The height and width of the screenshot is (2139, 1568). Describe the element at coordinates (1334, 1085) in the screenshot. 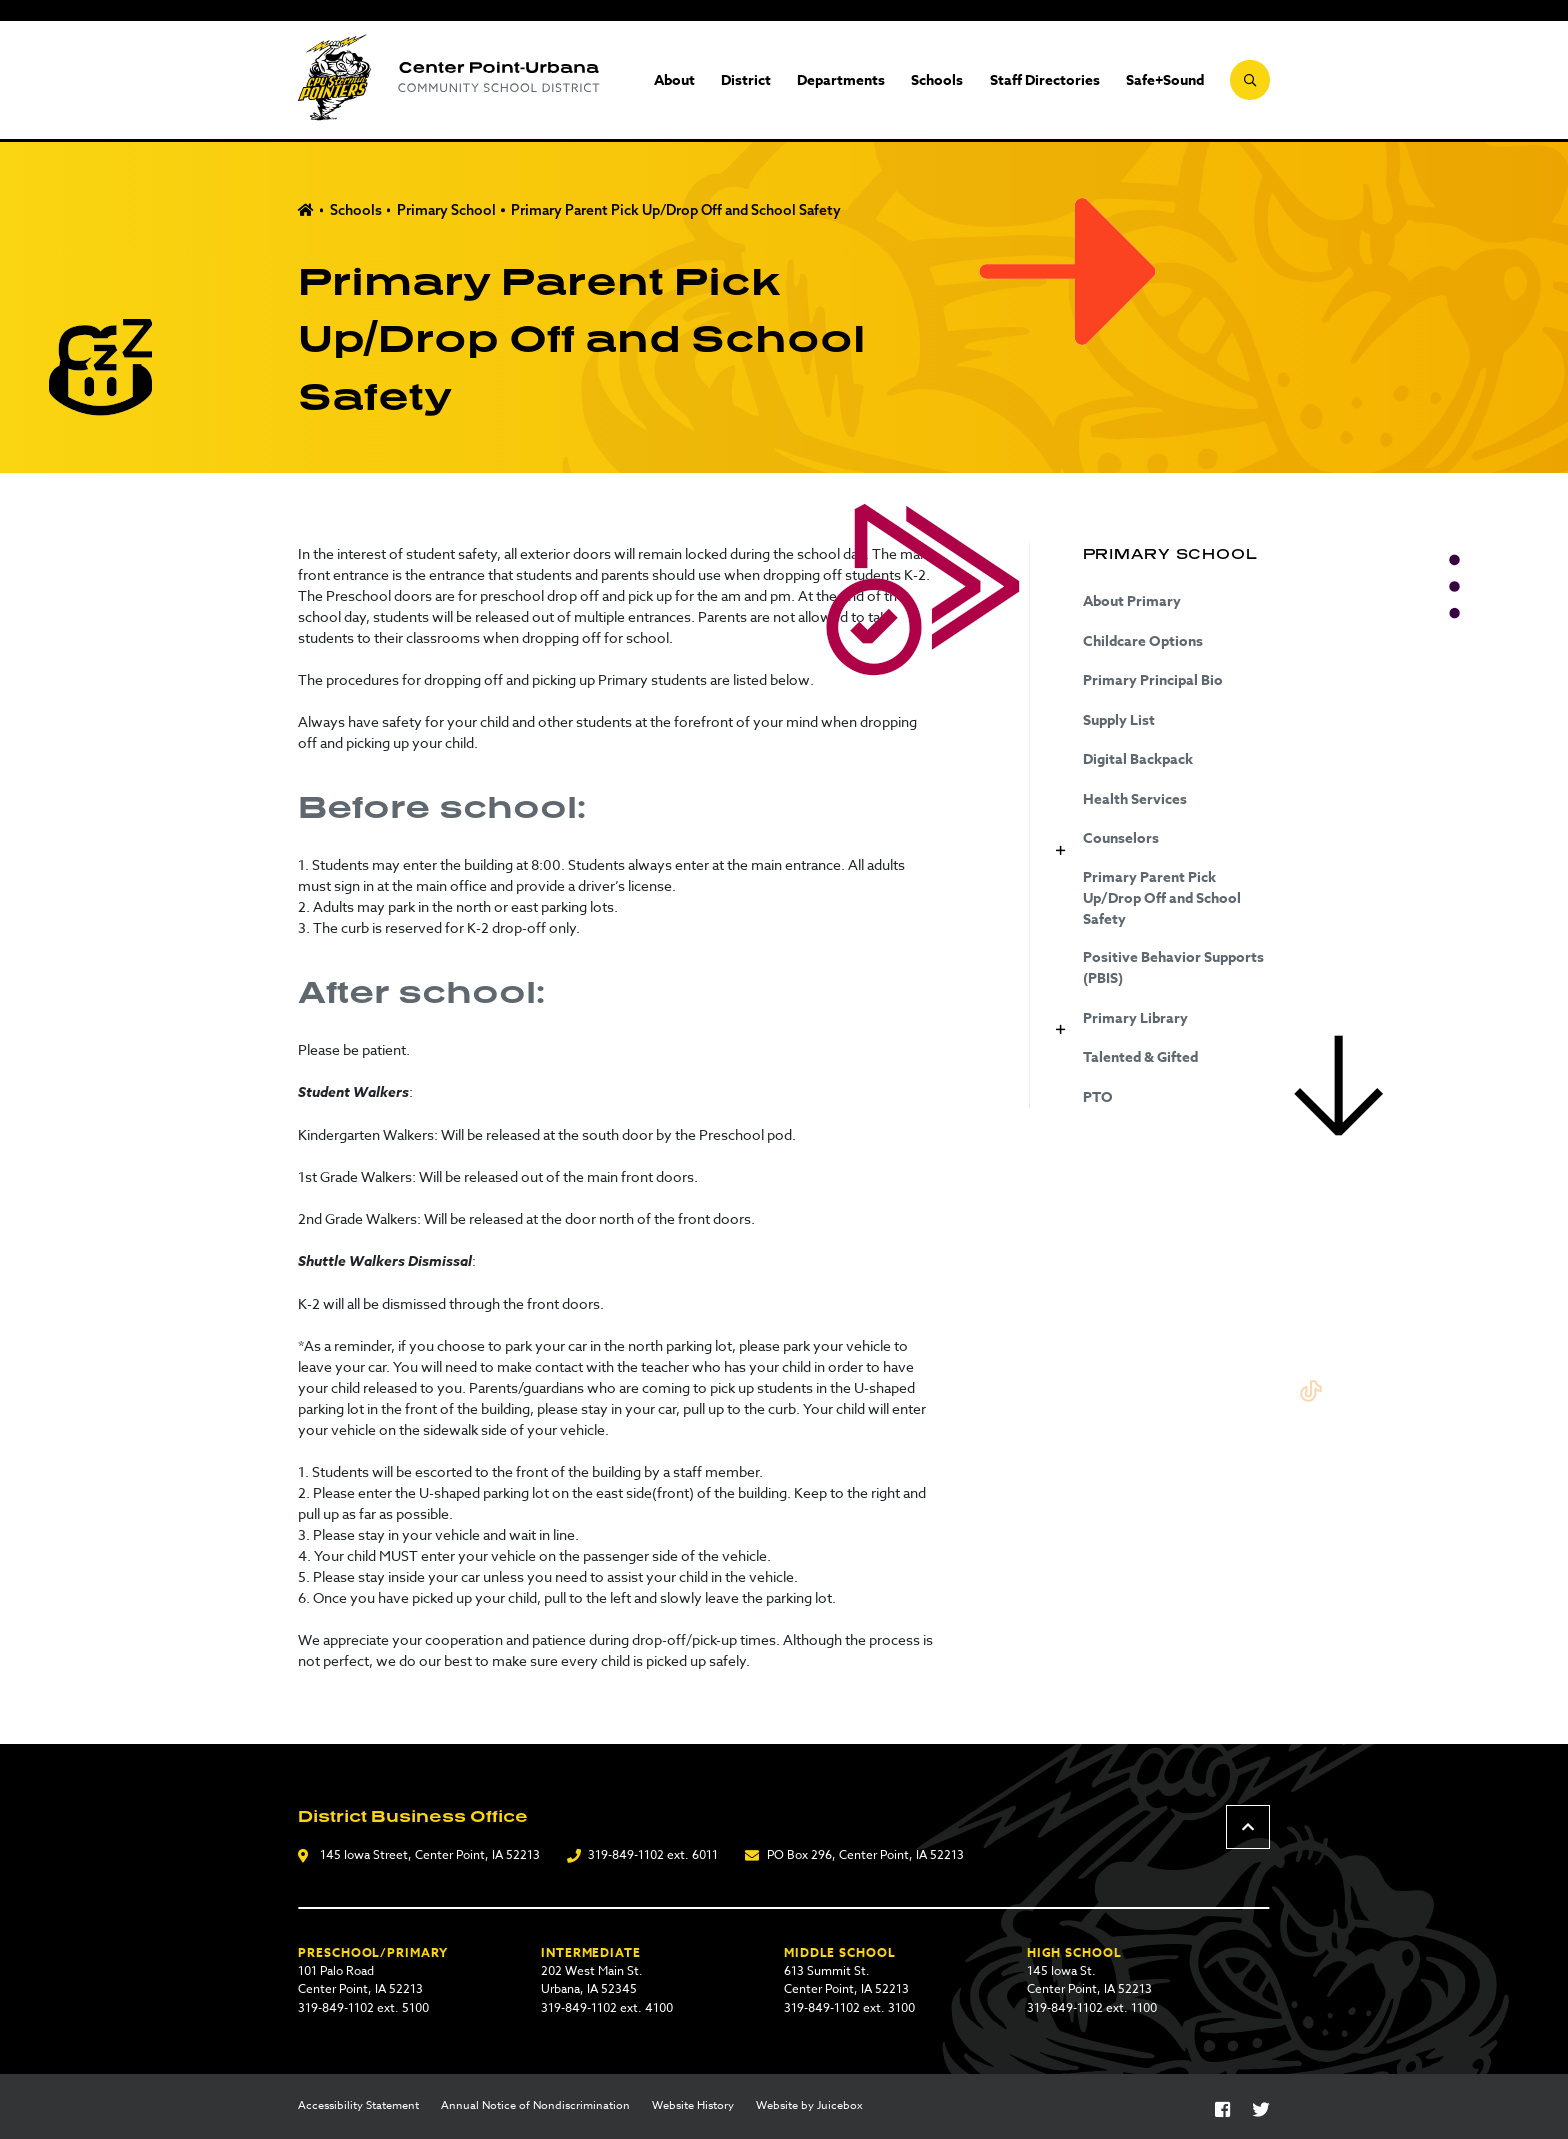

I see `scroll down or view more content below` at that location.